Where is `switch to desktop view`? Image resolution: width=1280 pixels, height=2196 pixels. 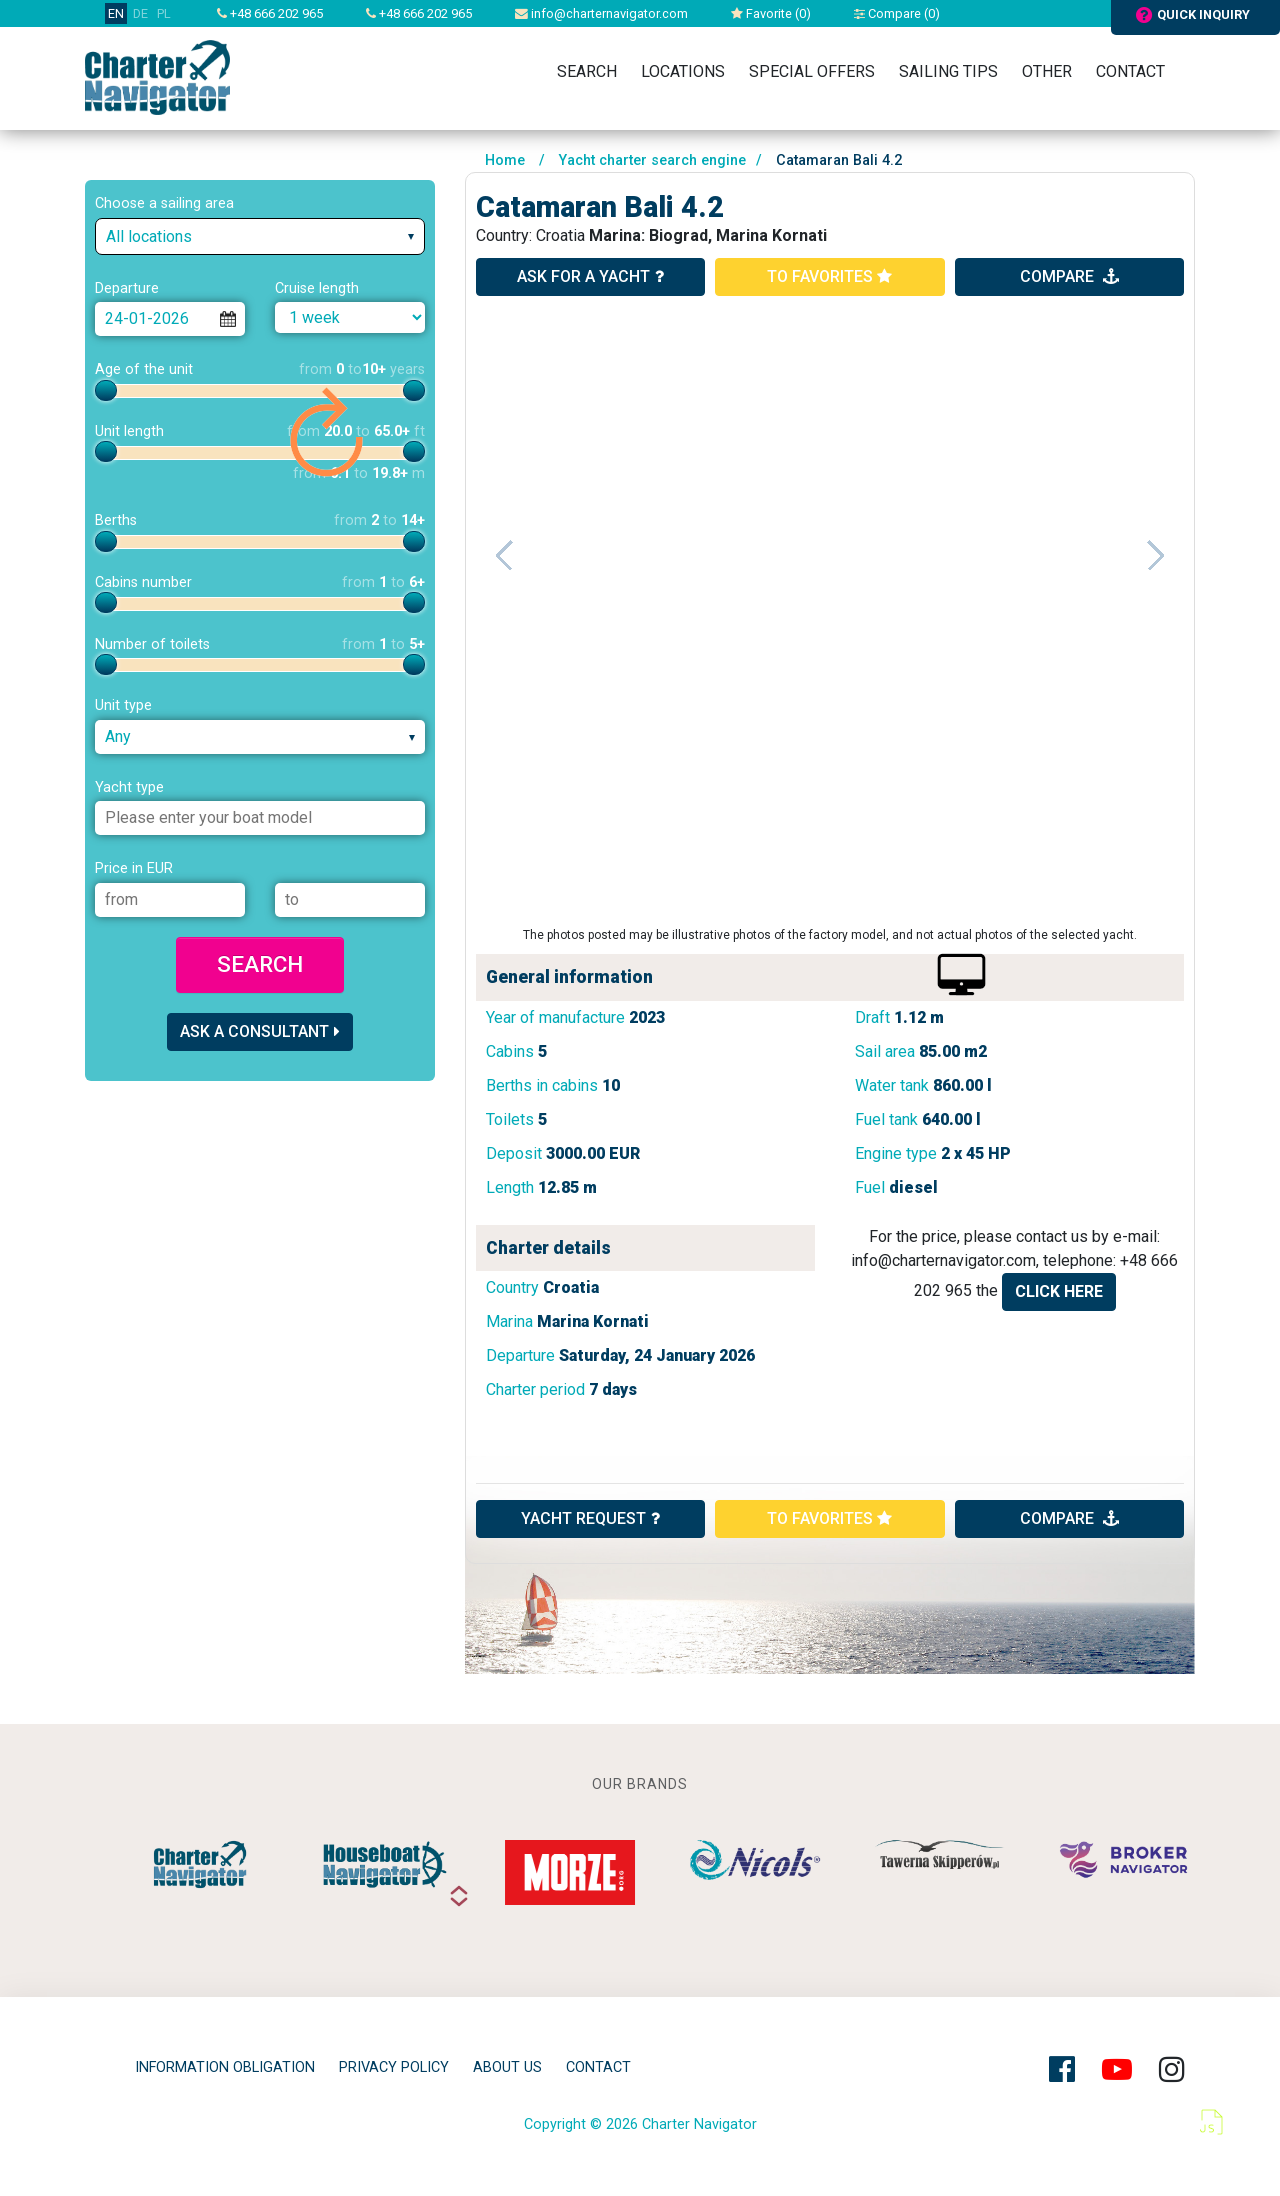
switch to desktop view is located at coordinates (961, 974).